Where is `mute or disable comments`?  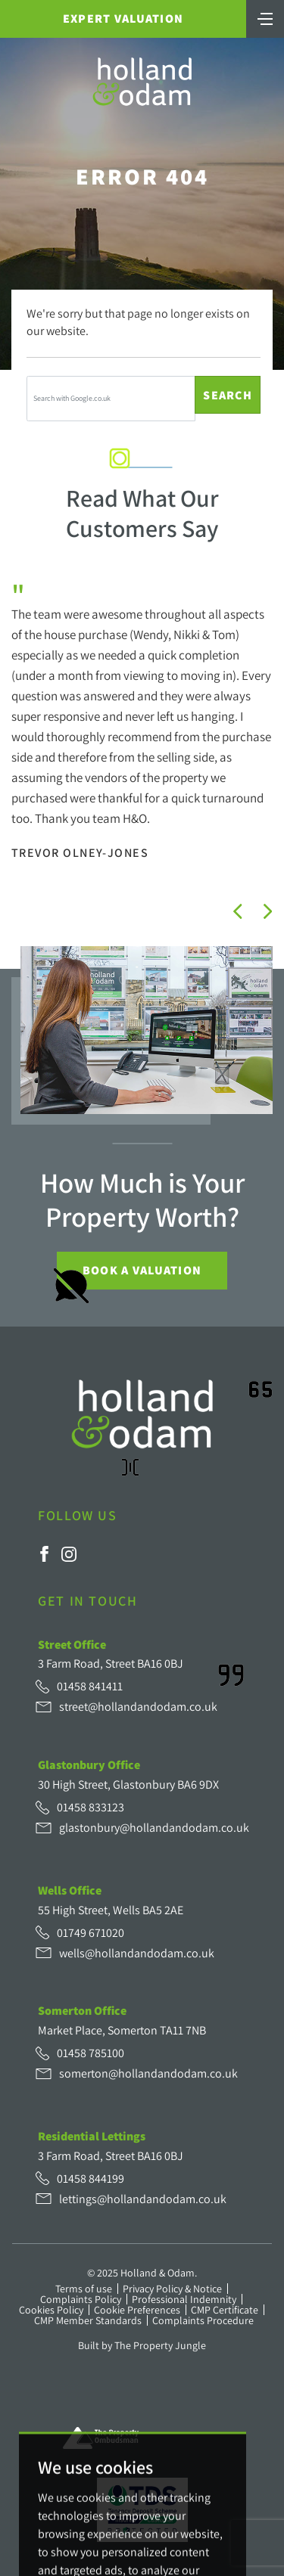
mute or disable comments is located at coordinates (71, 1286).